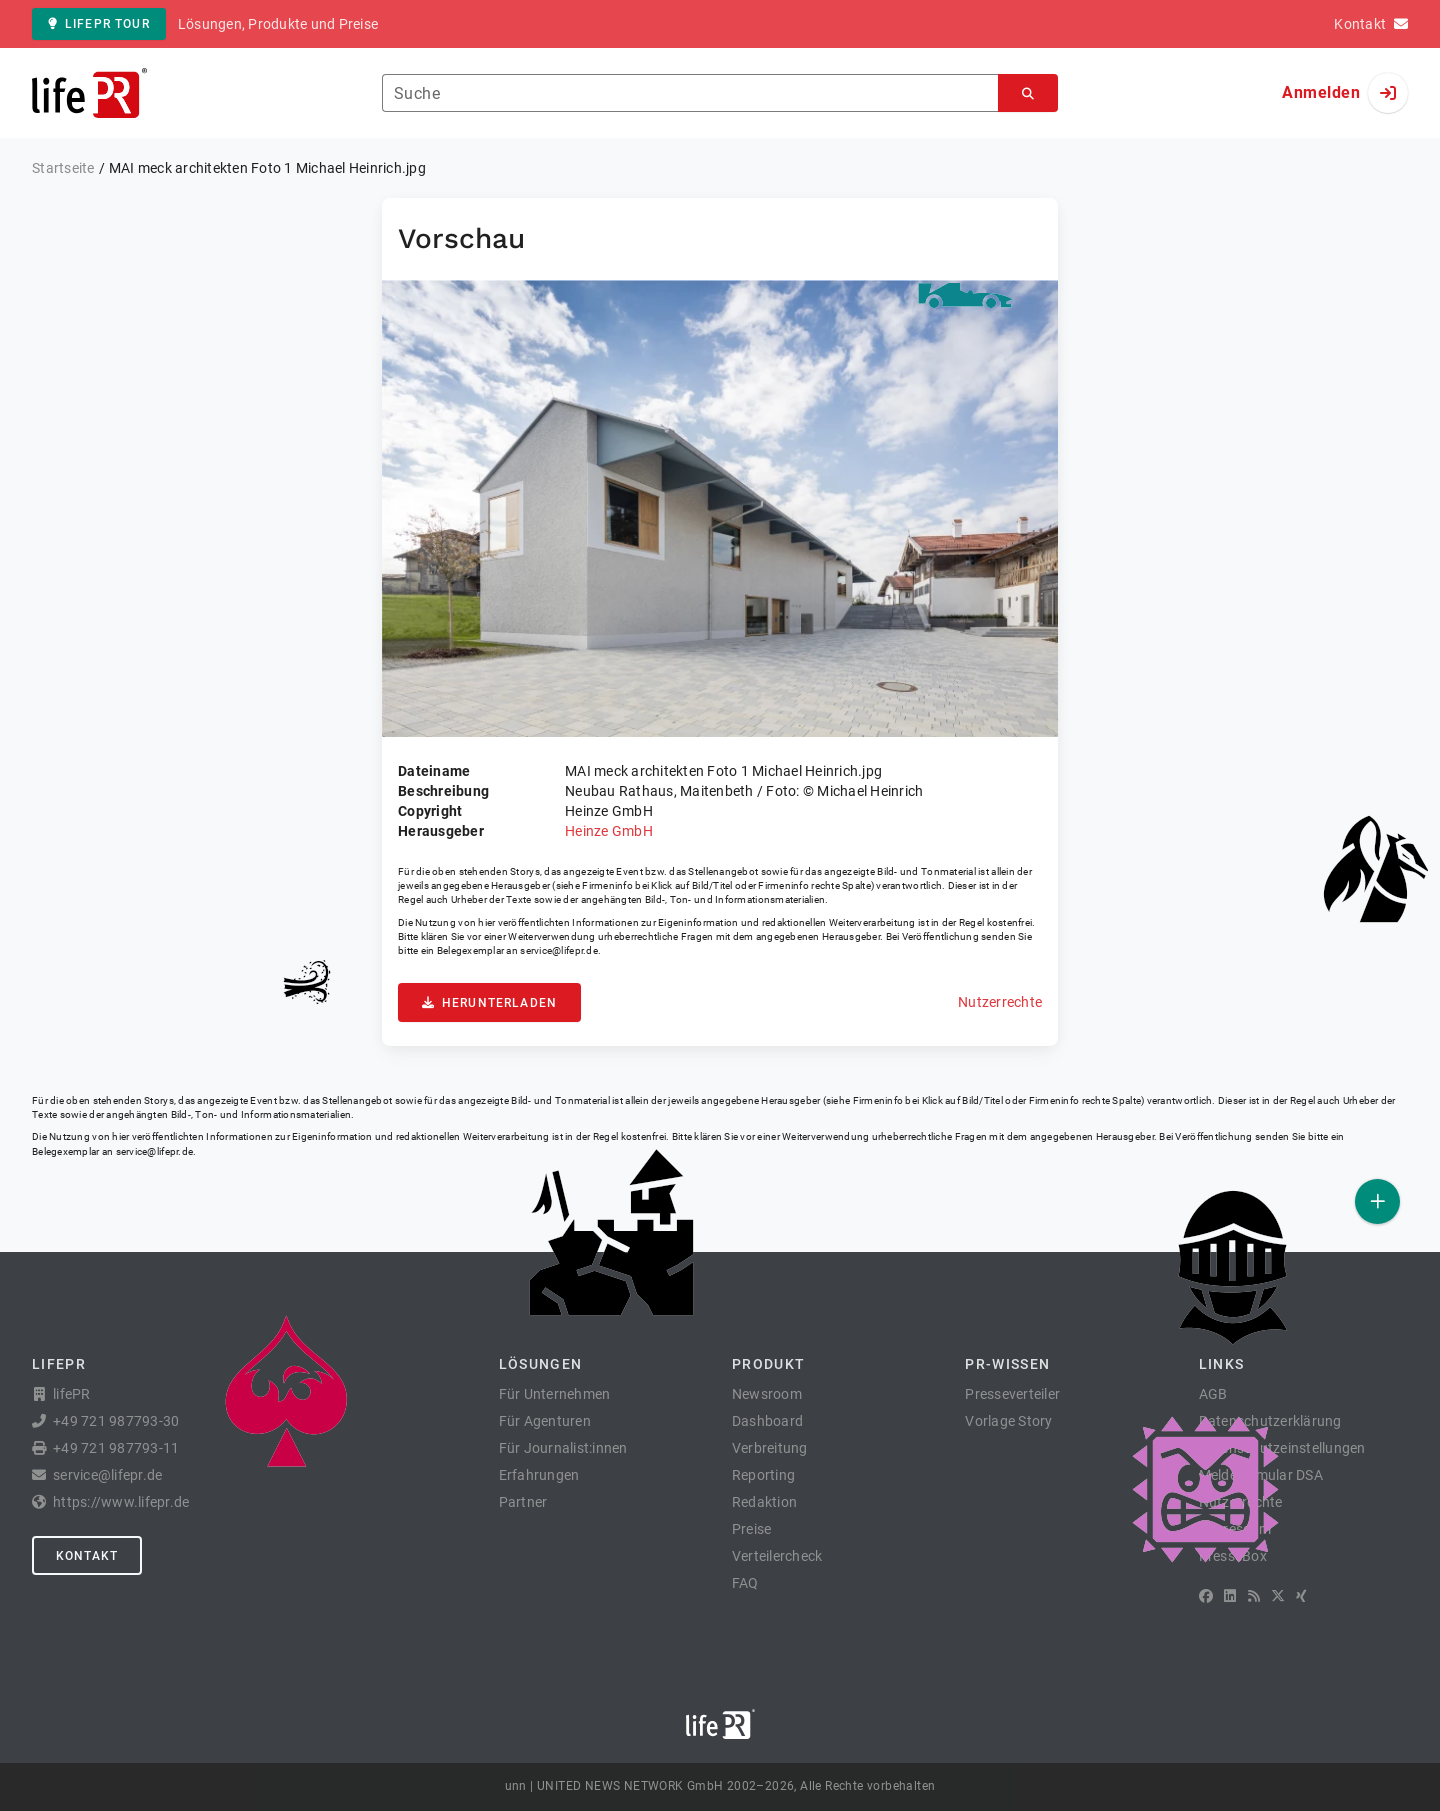  What do you see at coordinates (965, 295) in the screenshot?
I see `access formula 1 racing game or content` at bounding box center [965, 295].